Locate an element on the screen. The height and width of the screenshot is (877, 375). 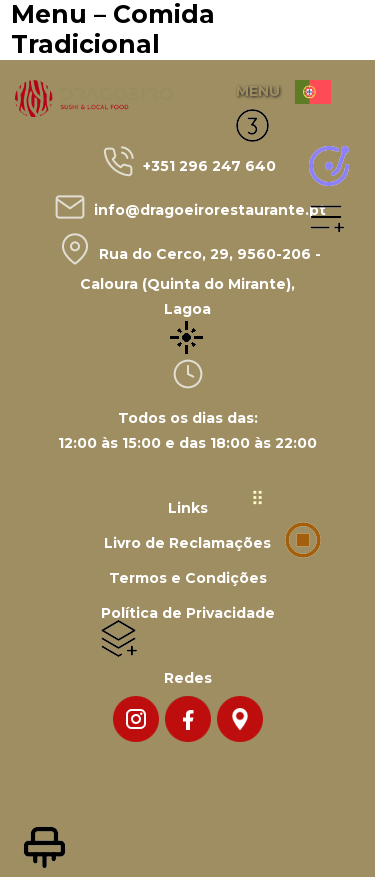
add lens flare effect to image is located at coordinates (186, 337).